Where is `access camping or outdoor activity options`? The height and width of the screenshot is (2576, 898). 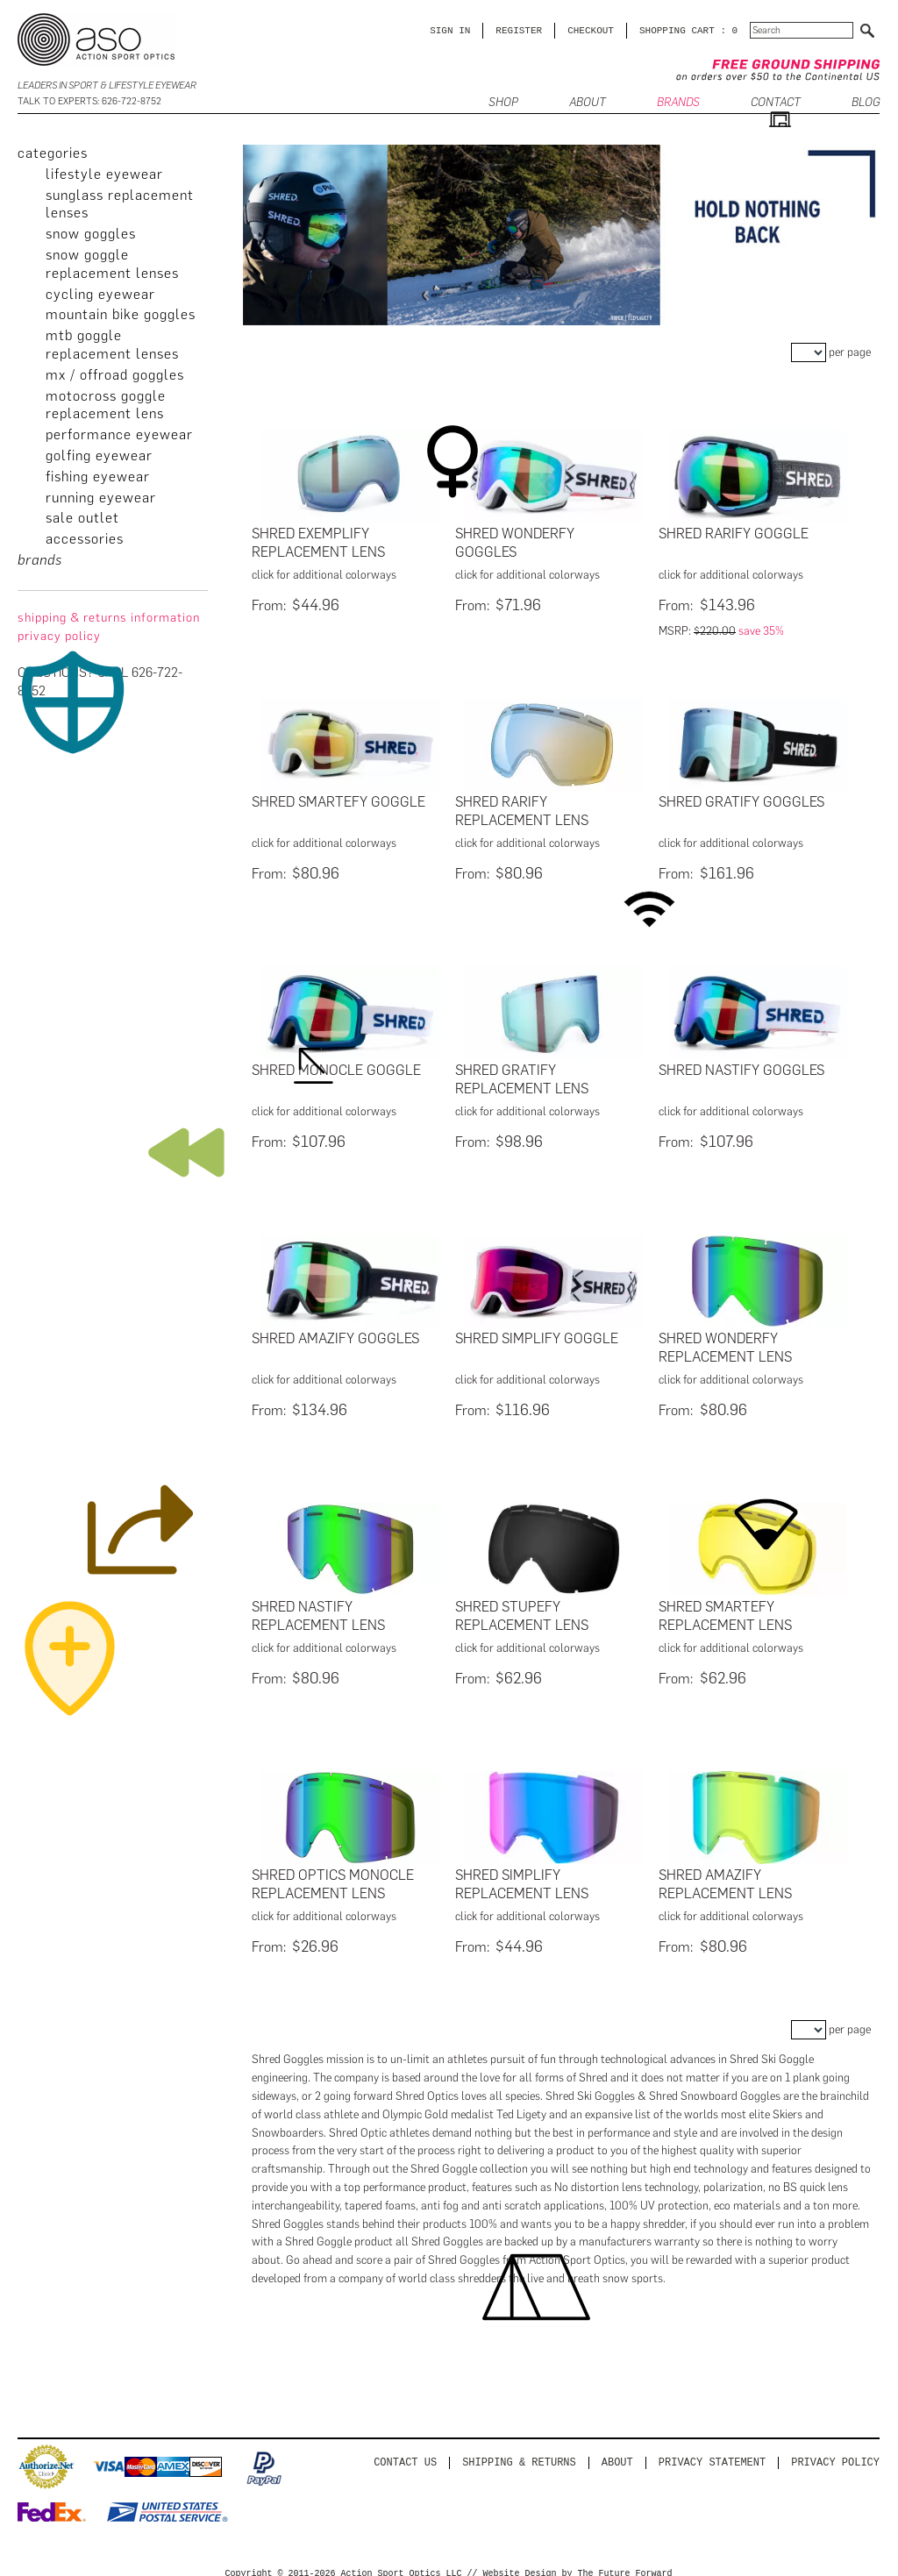 access camping or outdoor activity options is located at coordinates (536, 2290).